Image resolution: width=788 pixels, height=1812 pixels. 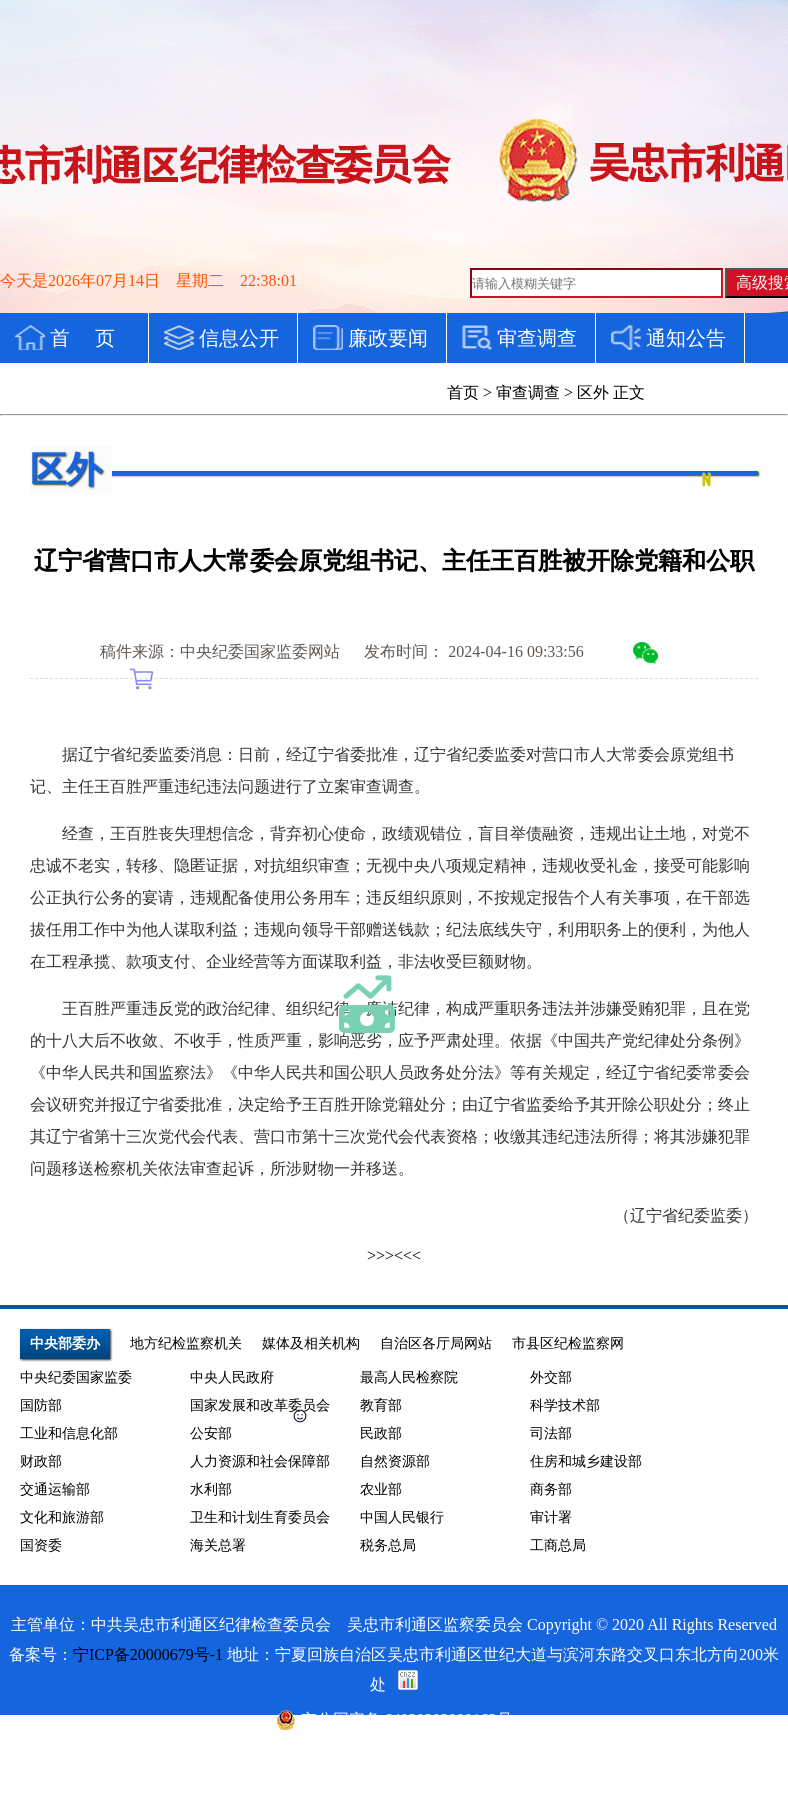 I want to click on view financial growth or earnings trends, so click(x=367, y=1005).